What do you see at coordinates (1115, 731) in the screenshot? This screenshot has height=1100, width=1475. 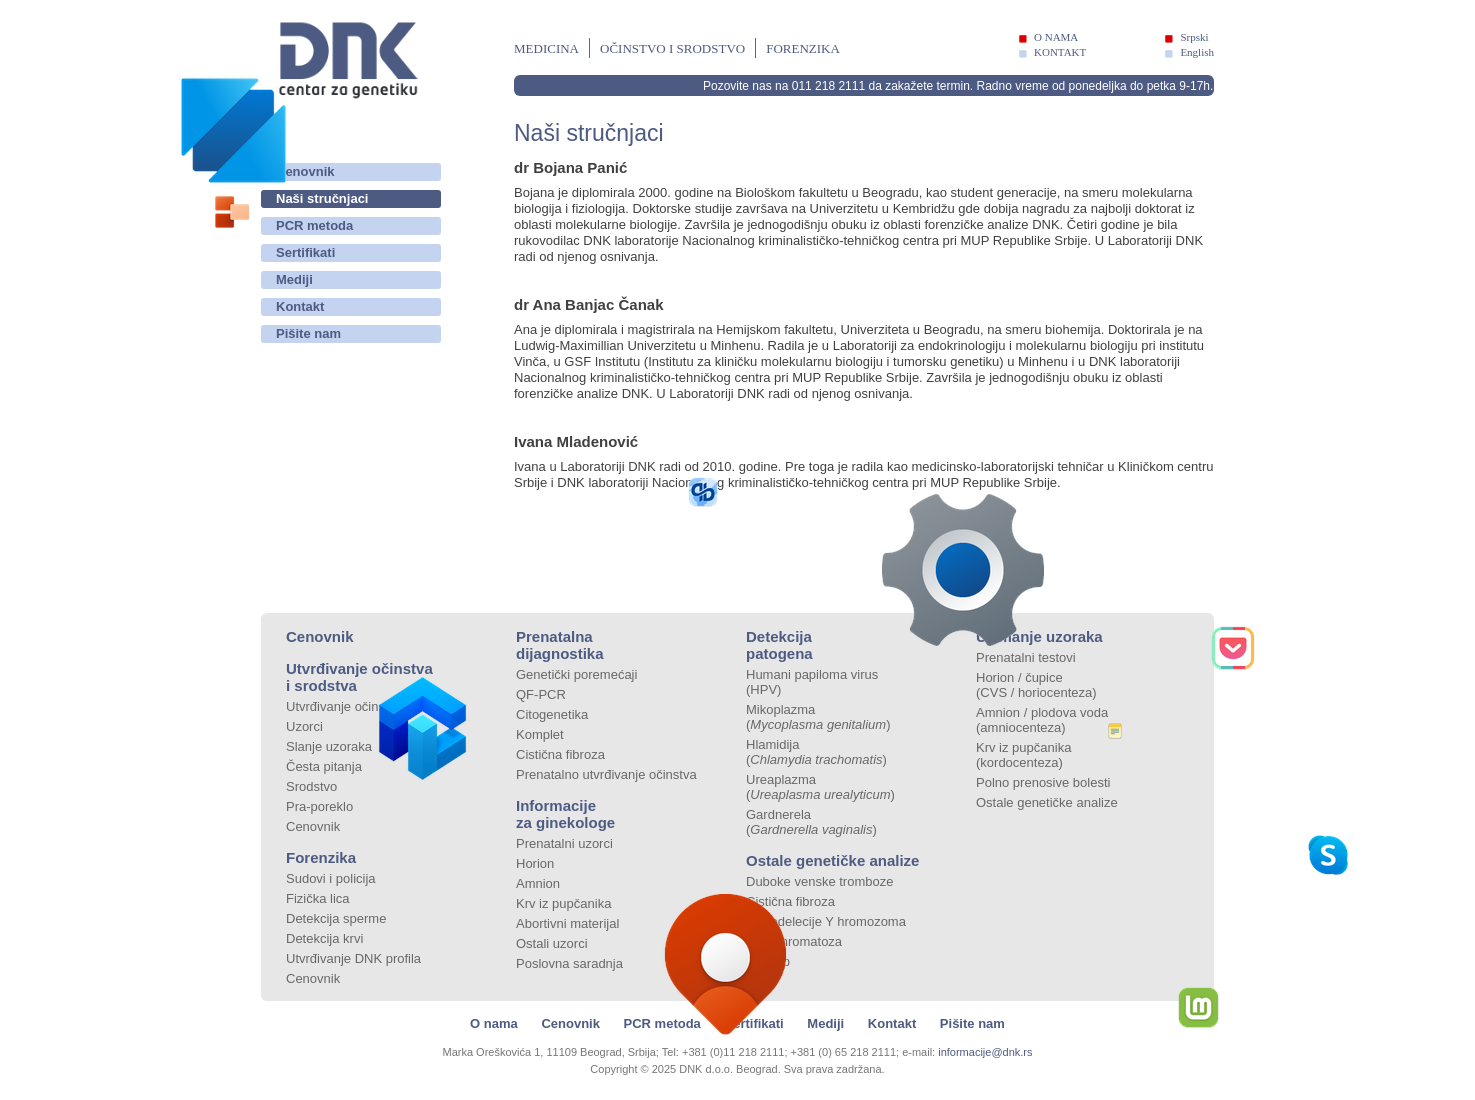 I see `open the notes application` at bounding box center [1115, 731].